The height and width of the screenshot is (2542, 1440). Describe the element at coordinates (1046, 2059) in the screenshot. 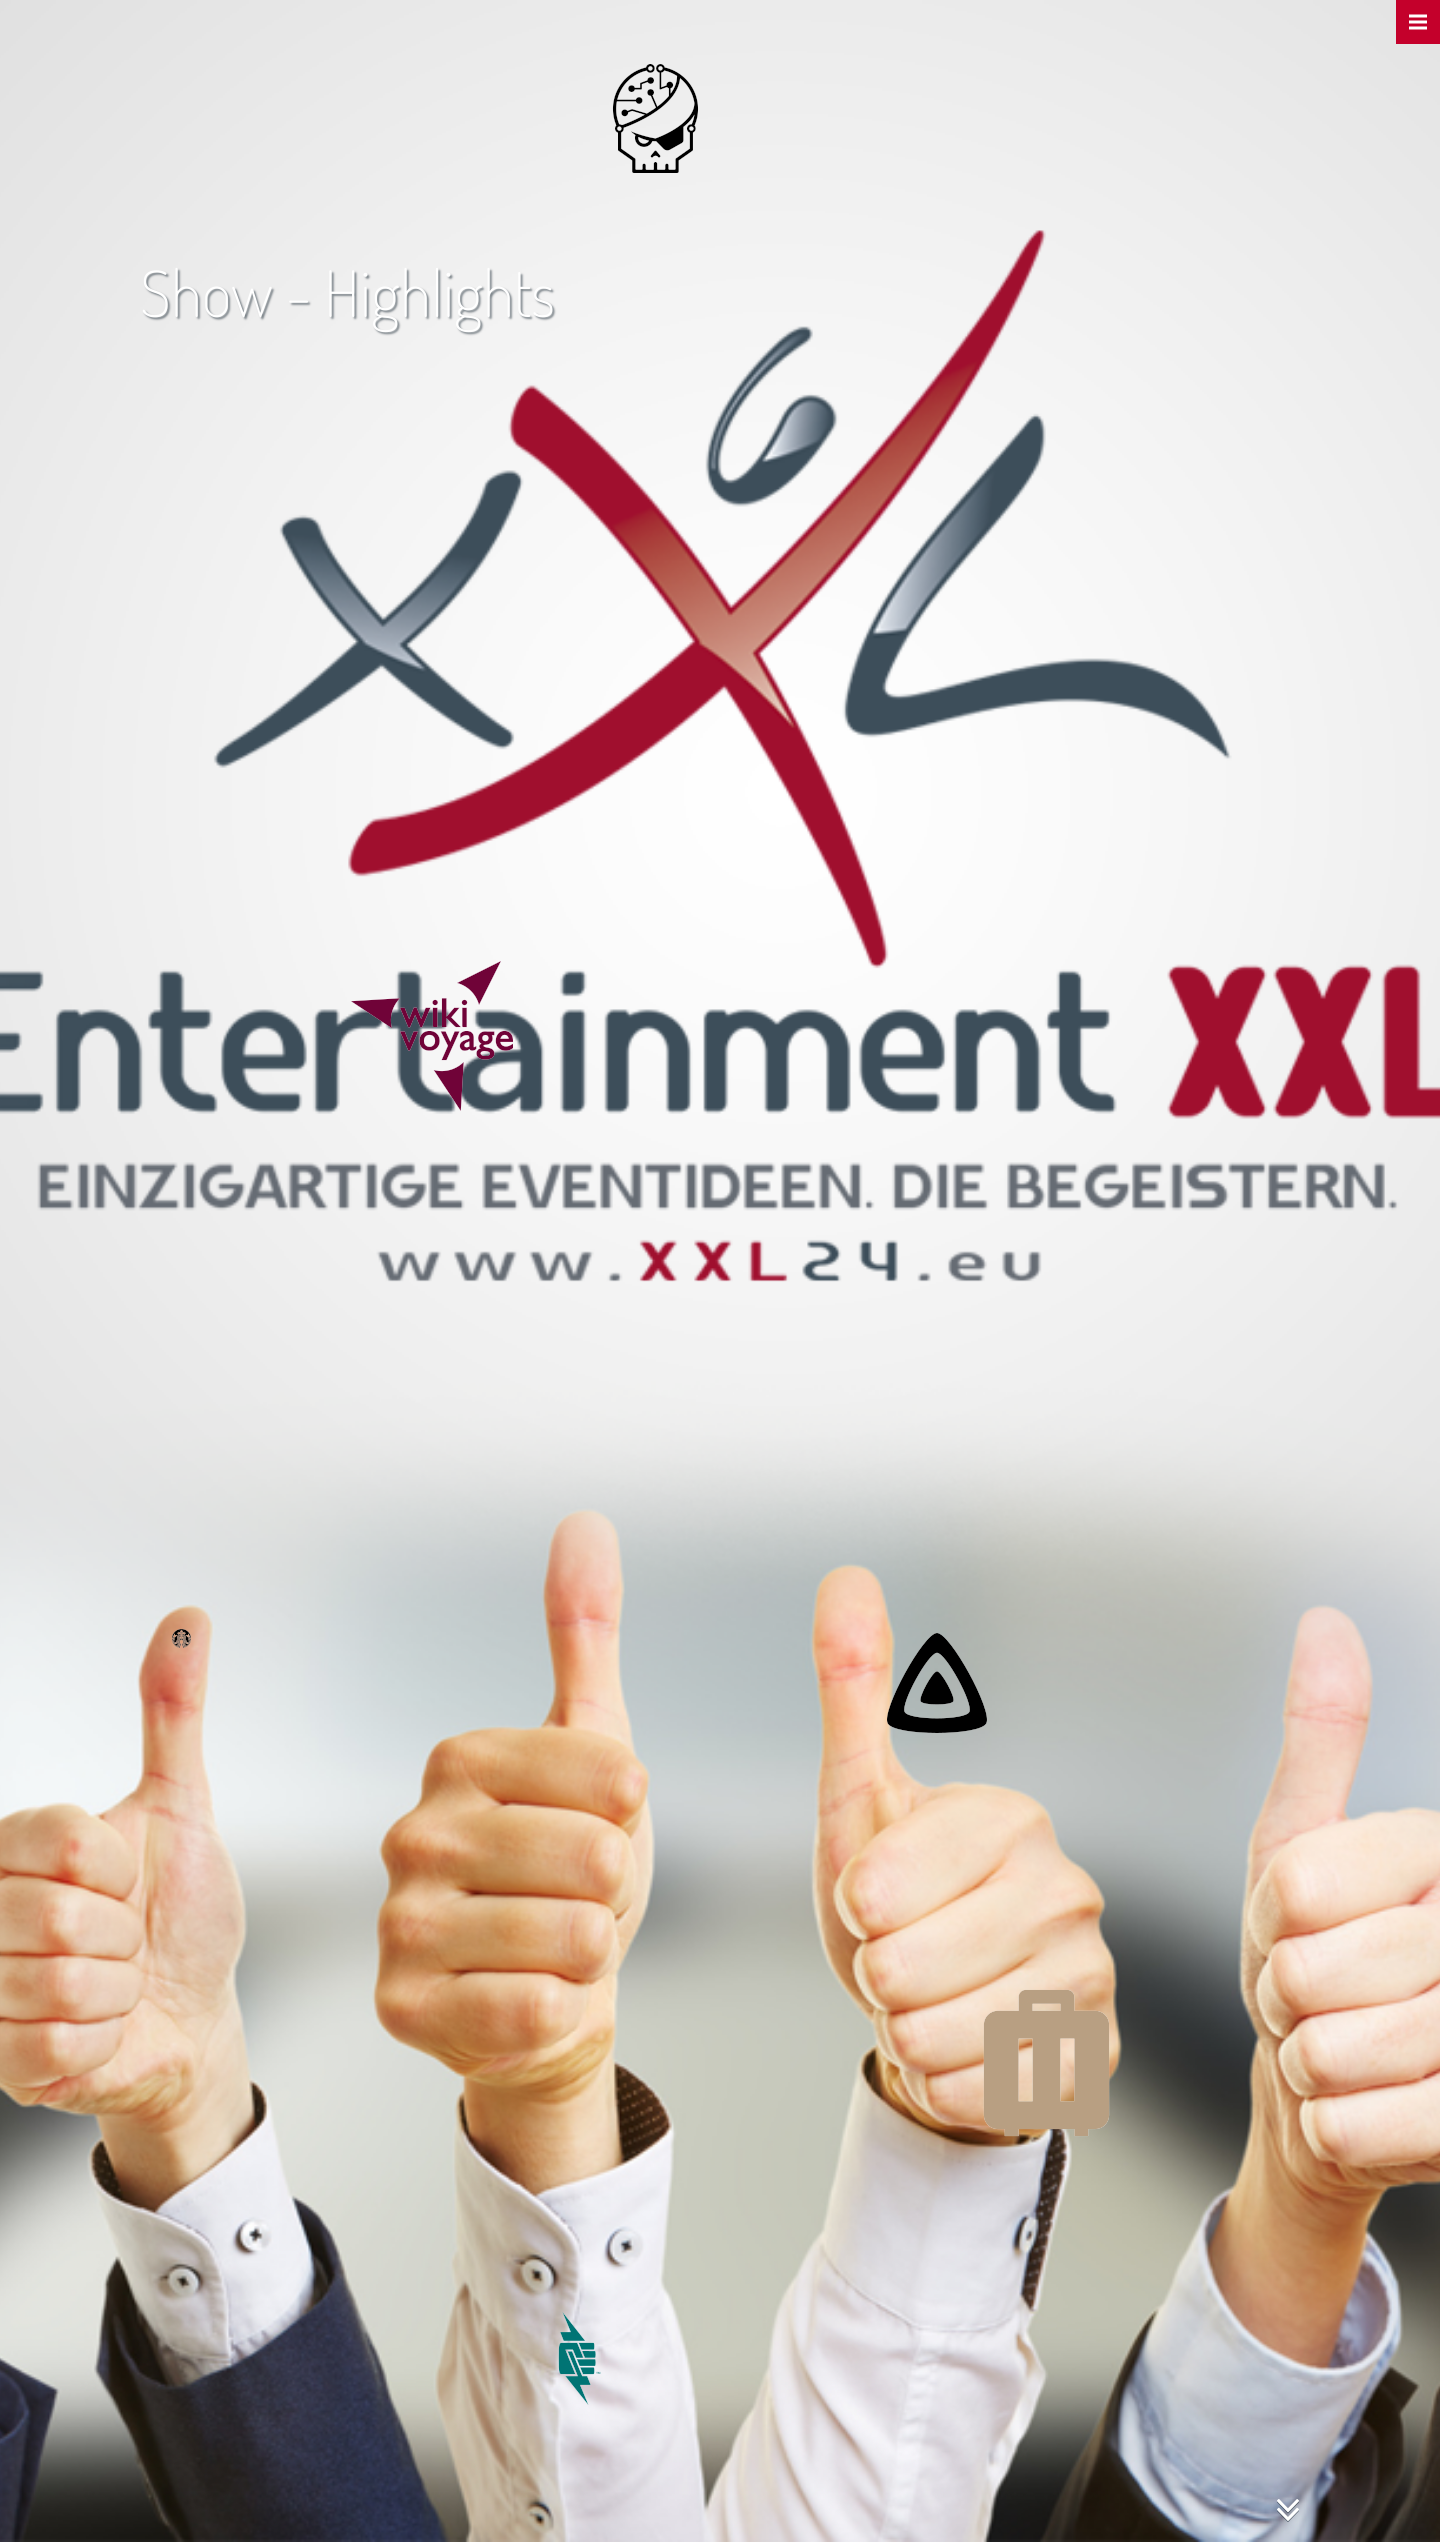

I see `access travel or trip planning features` at that location.